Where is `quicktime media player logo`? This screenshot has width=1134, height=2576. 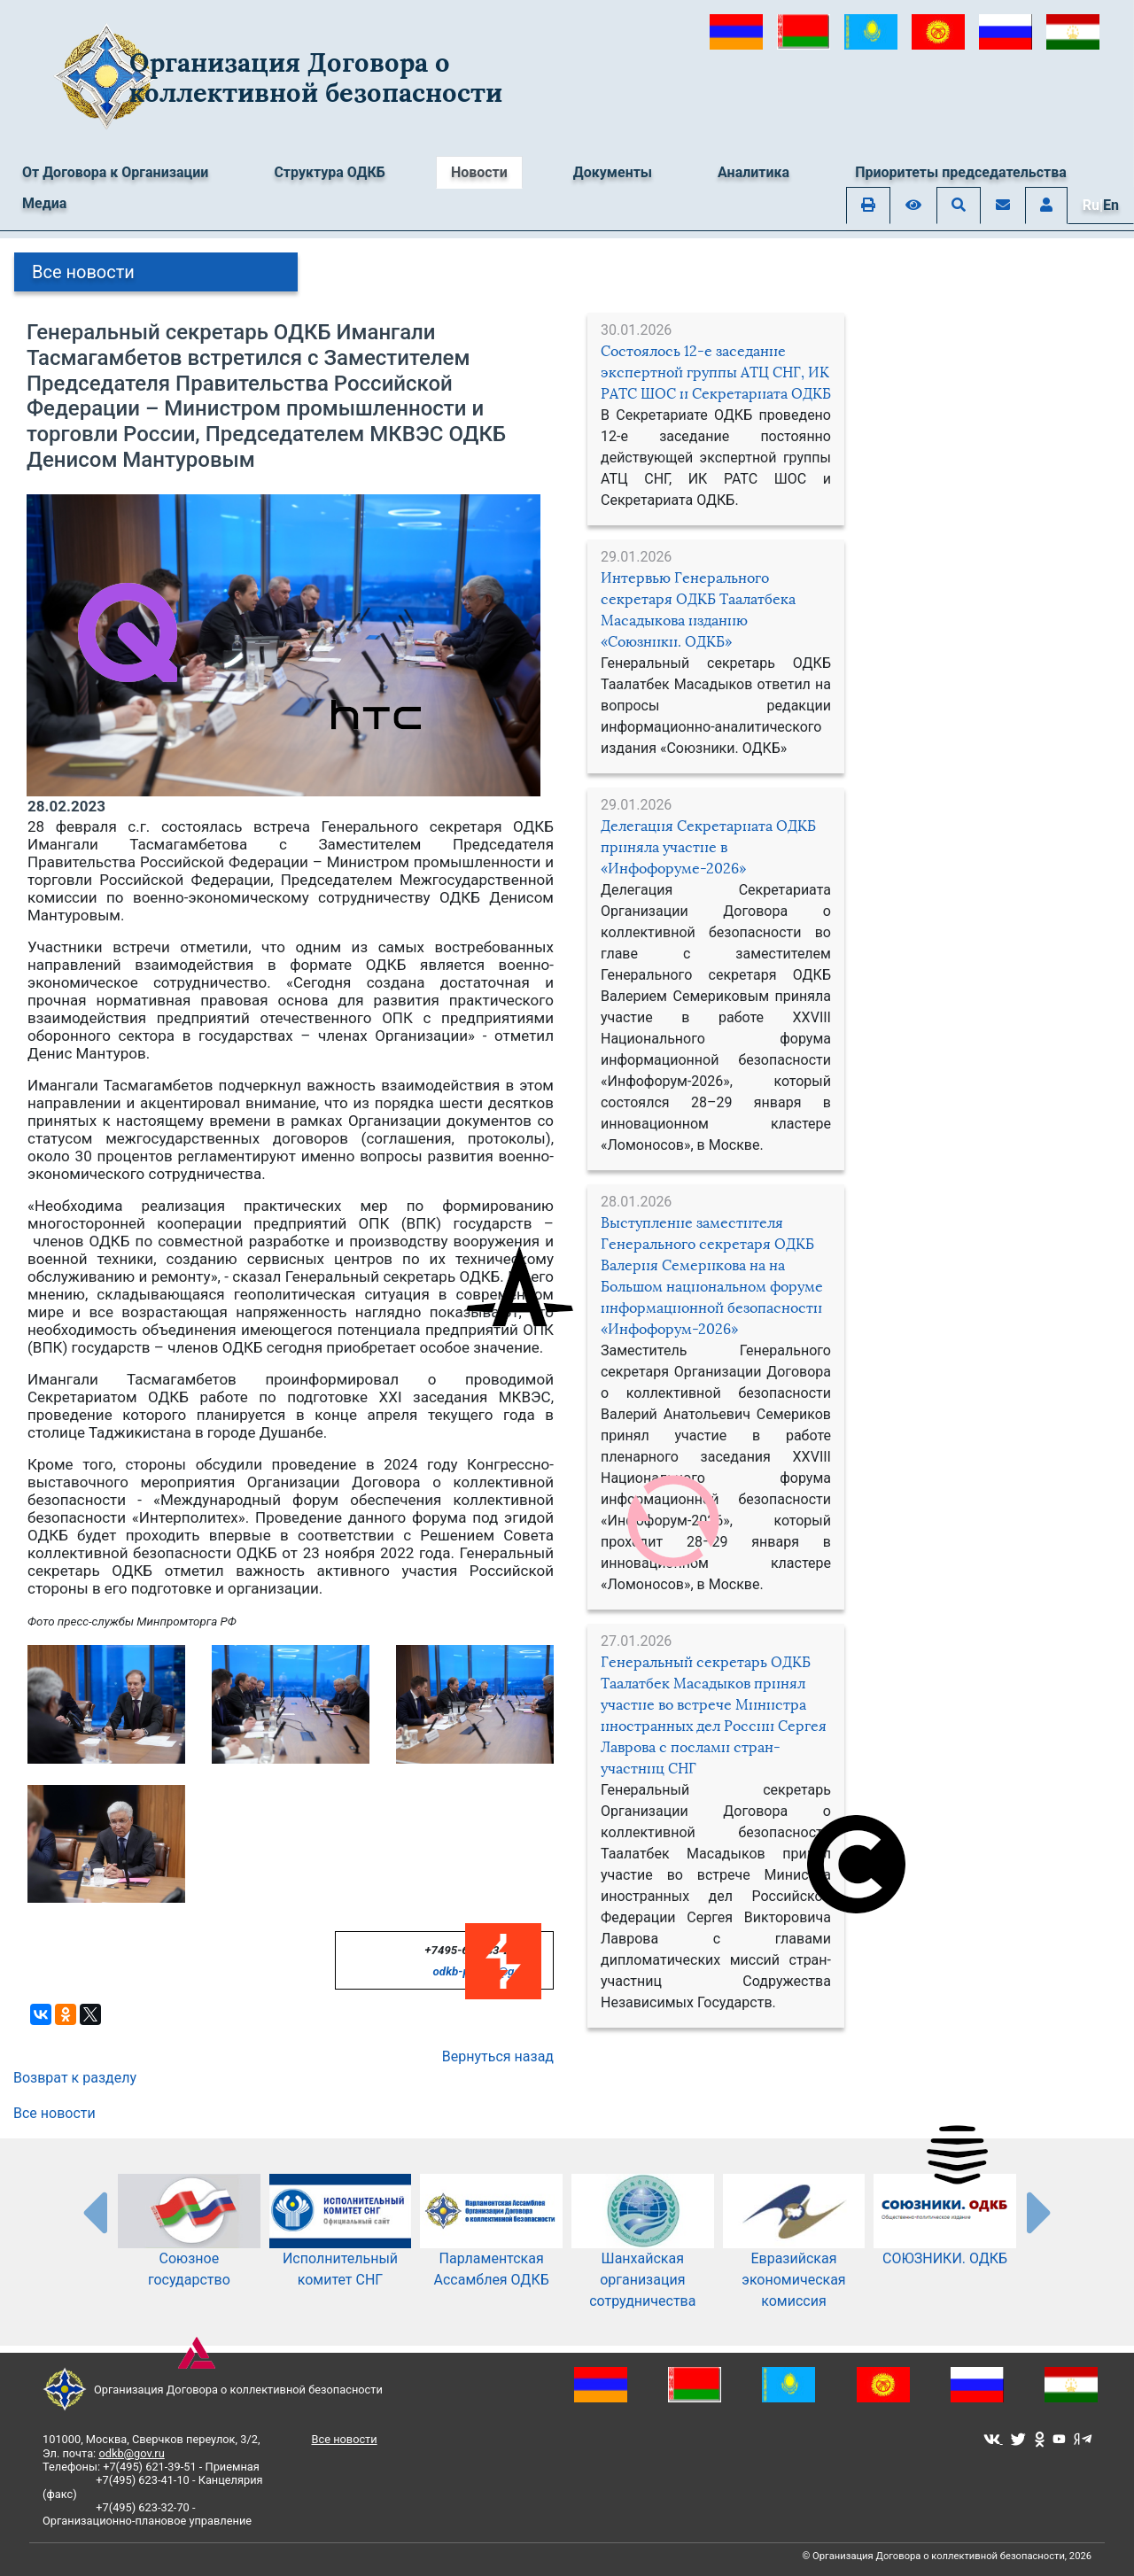
quicktime media player logo is located at coordinates (128, 632).